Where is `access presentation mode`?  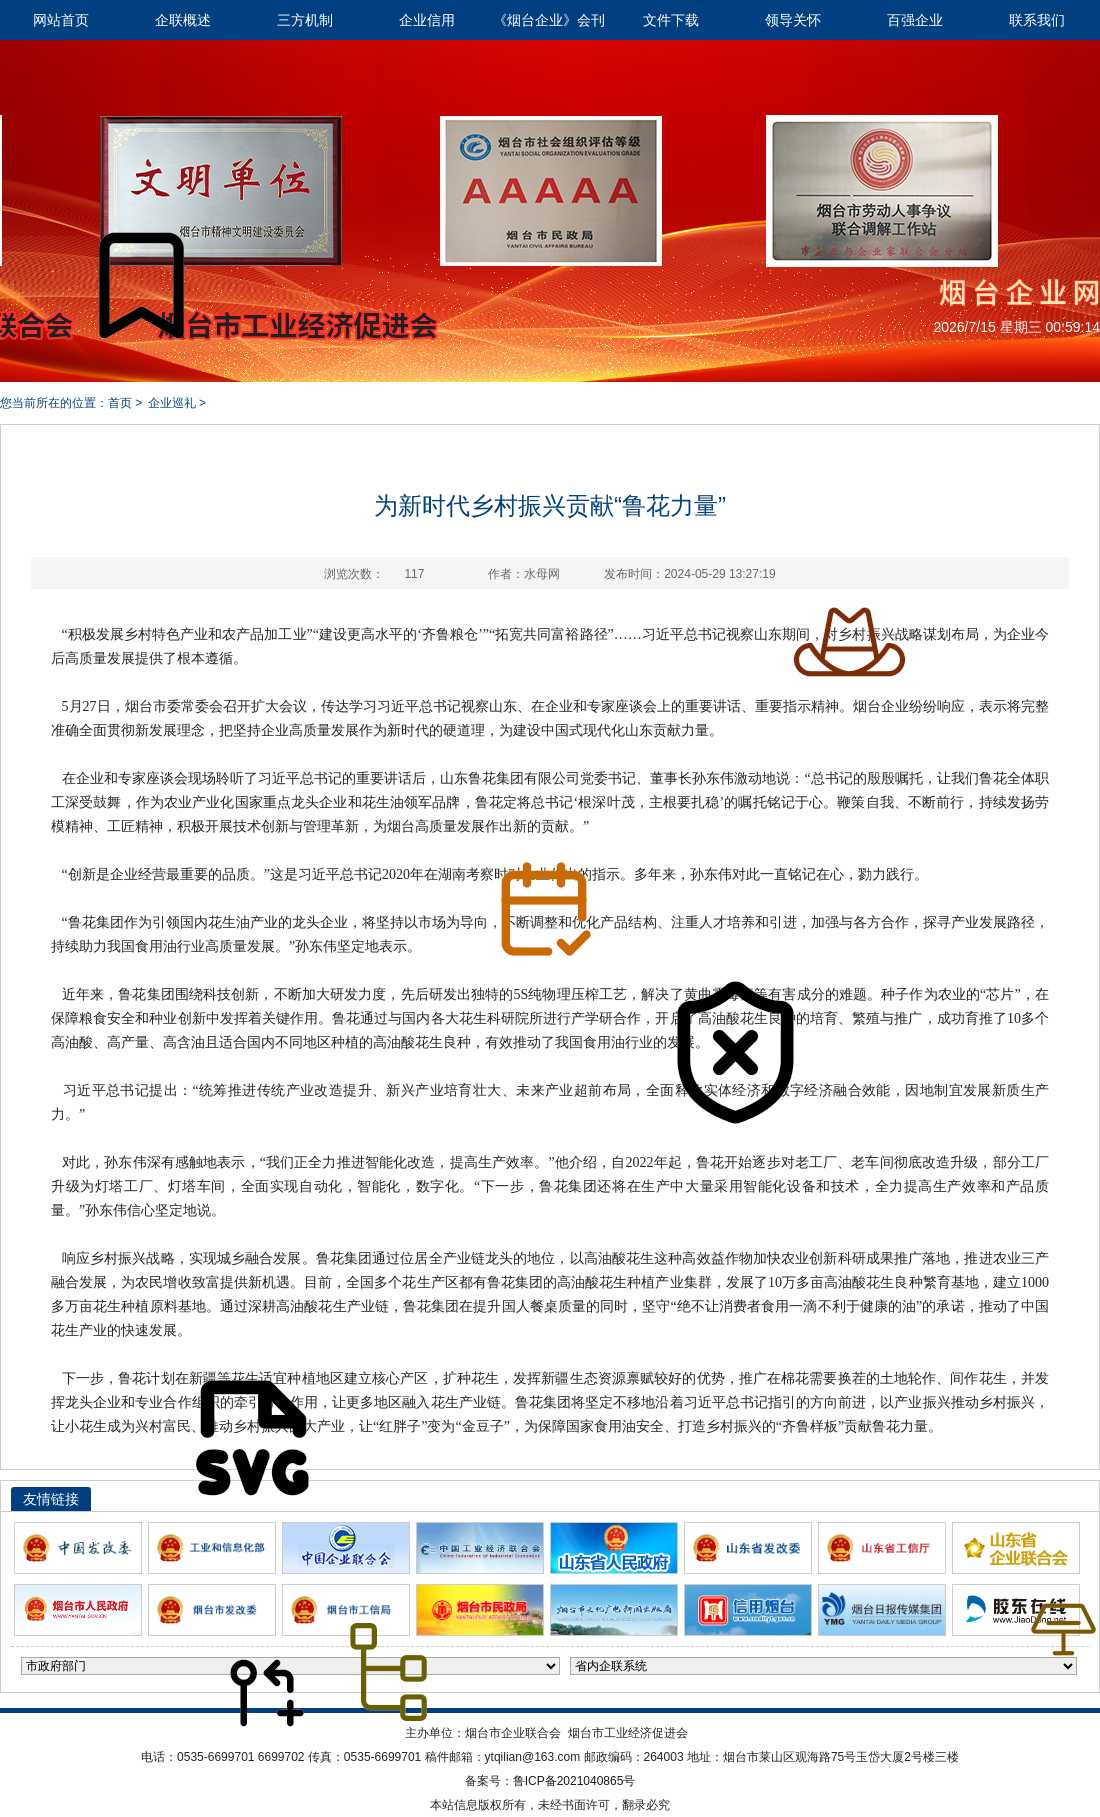 access presentation mode is located at coordinates (1063, 1629).